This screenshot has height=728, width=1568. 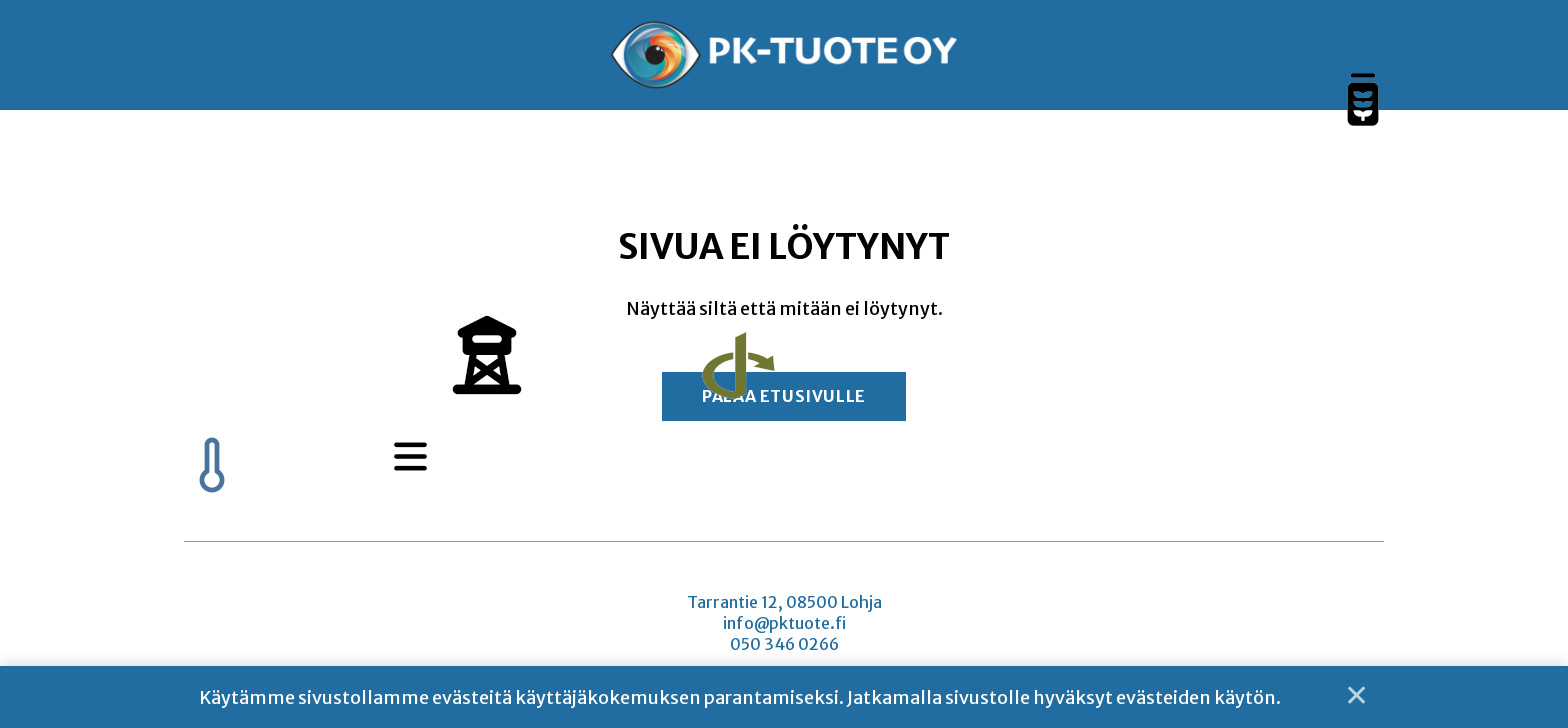 What do you see at coordinates (738, 365) in the screenshot?
I see `sign in with OpenID authentication` at bounding box center [738, 365].